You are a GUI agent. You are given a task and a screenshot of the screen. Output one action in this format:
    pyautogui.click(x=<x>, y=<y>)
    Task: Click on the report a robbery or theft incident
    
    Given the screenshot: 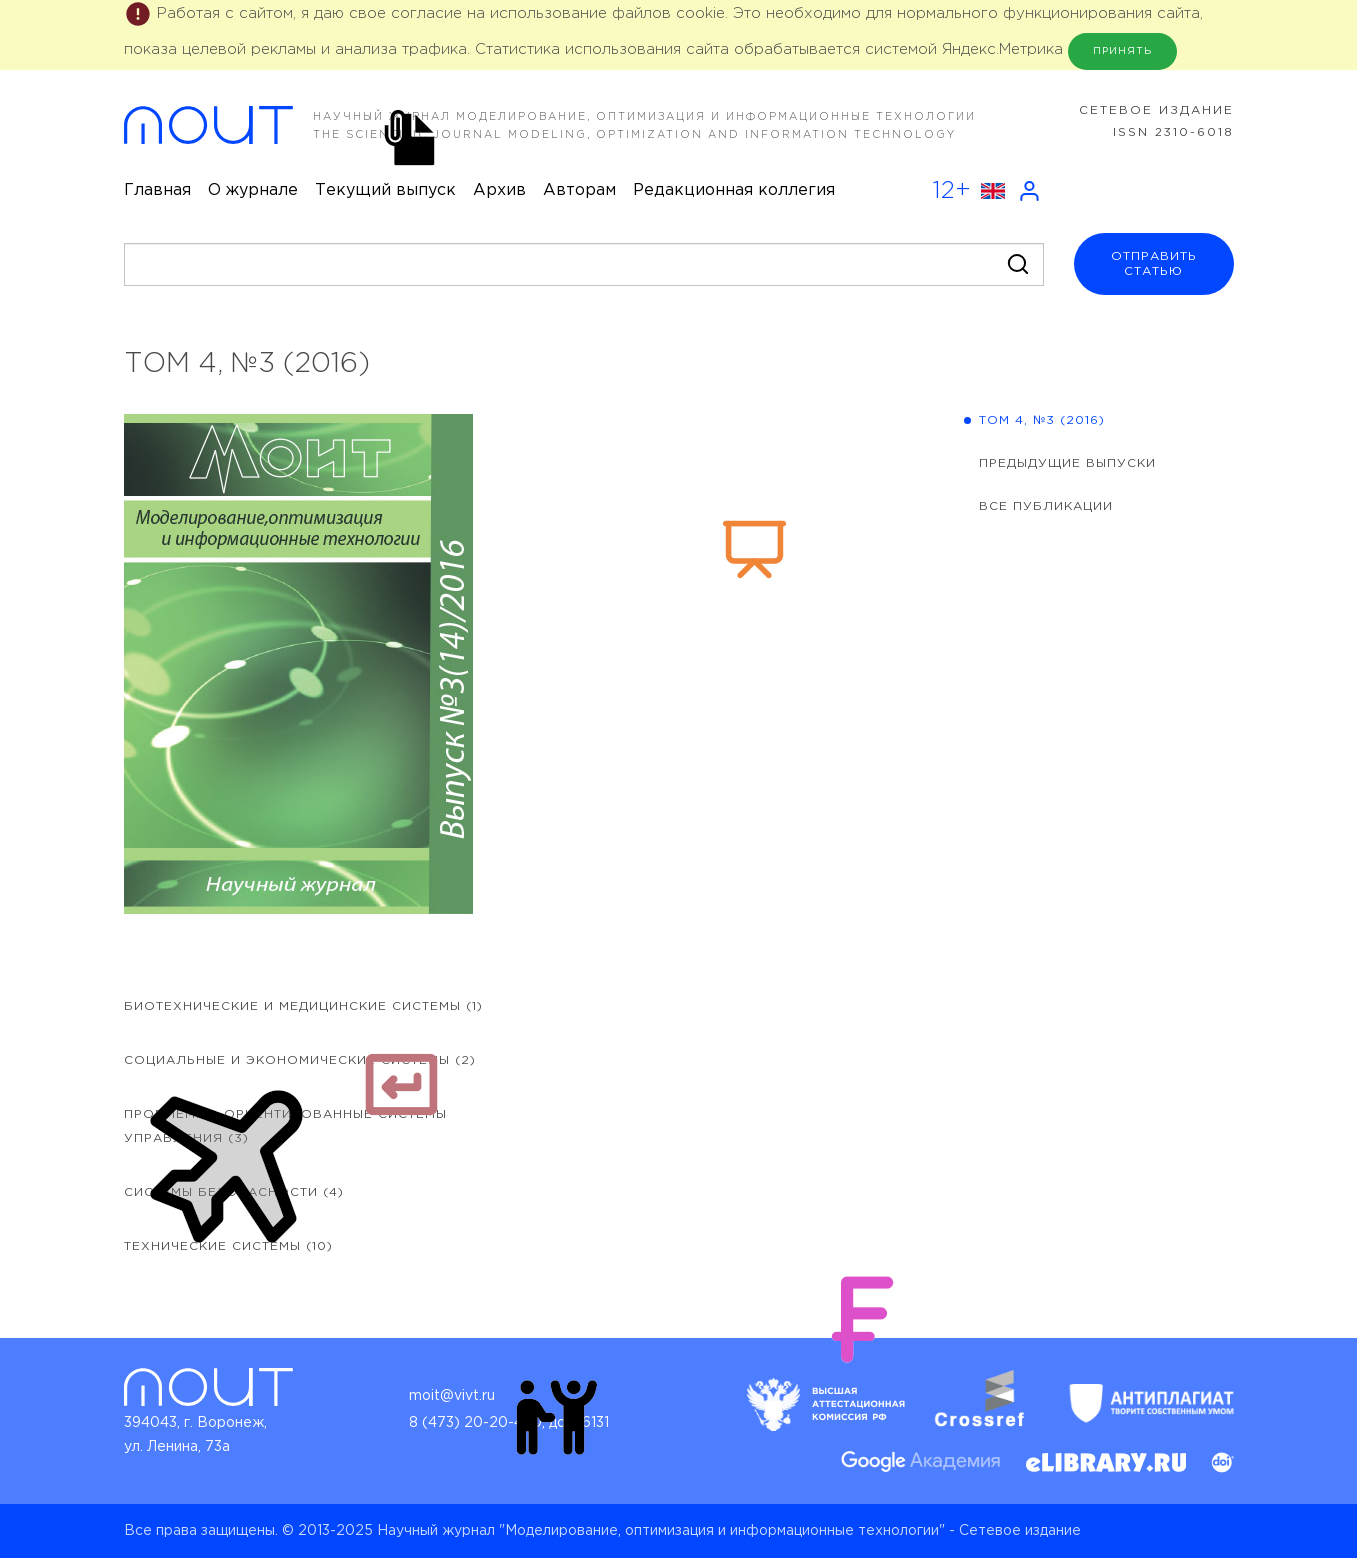 What is the action you would take?
    pyautogui.click(x=557, y=1417)
    